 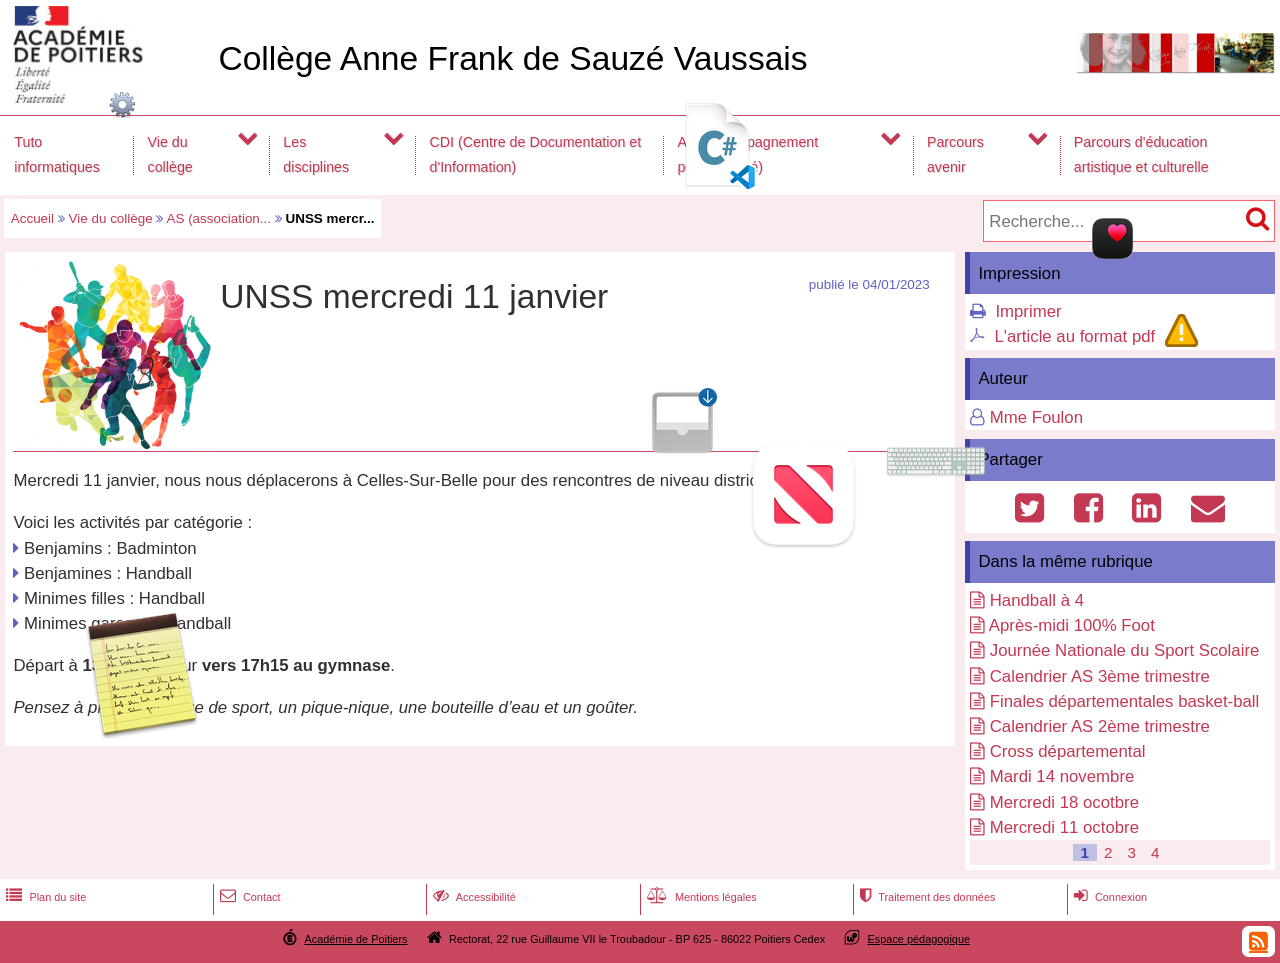 I want to click on bluetooth keyboard connected successfully, so click(x=936, y=461).